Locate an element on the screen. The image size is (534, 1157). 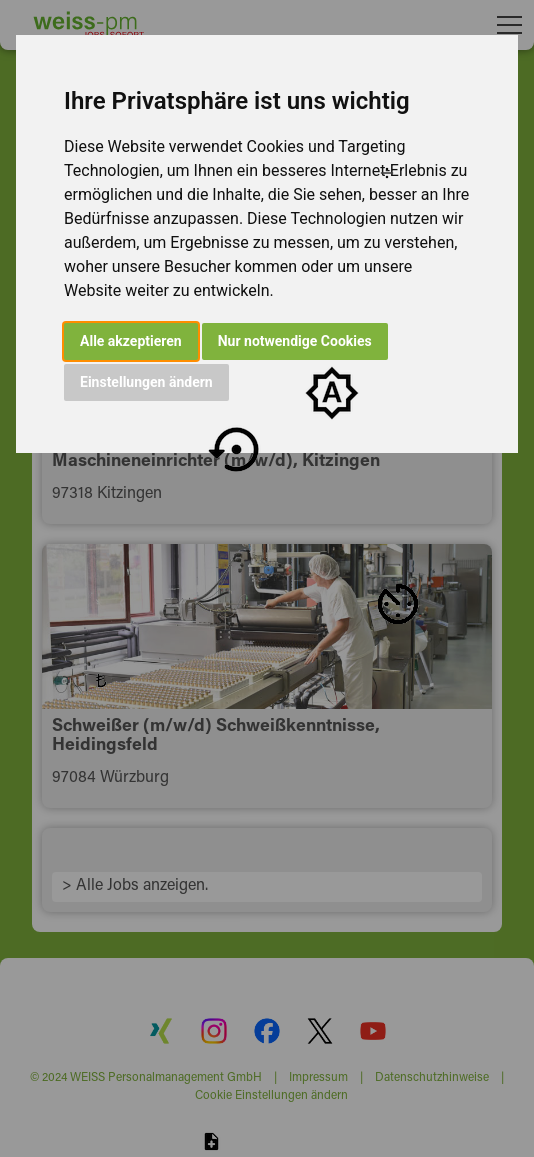
restore settings to a previous backup is located at coordinates (236, 449).